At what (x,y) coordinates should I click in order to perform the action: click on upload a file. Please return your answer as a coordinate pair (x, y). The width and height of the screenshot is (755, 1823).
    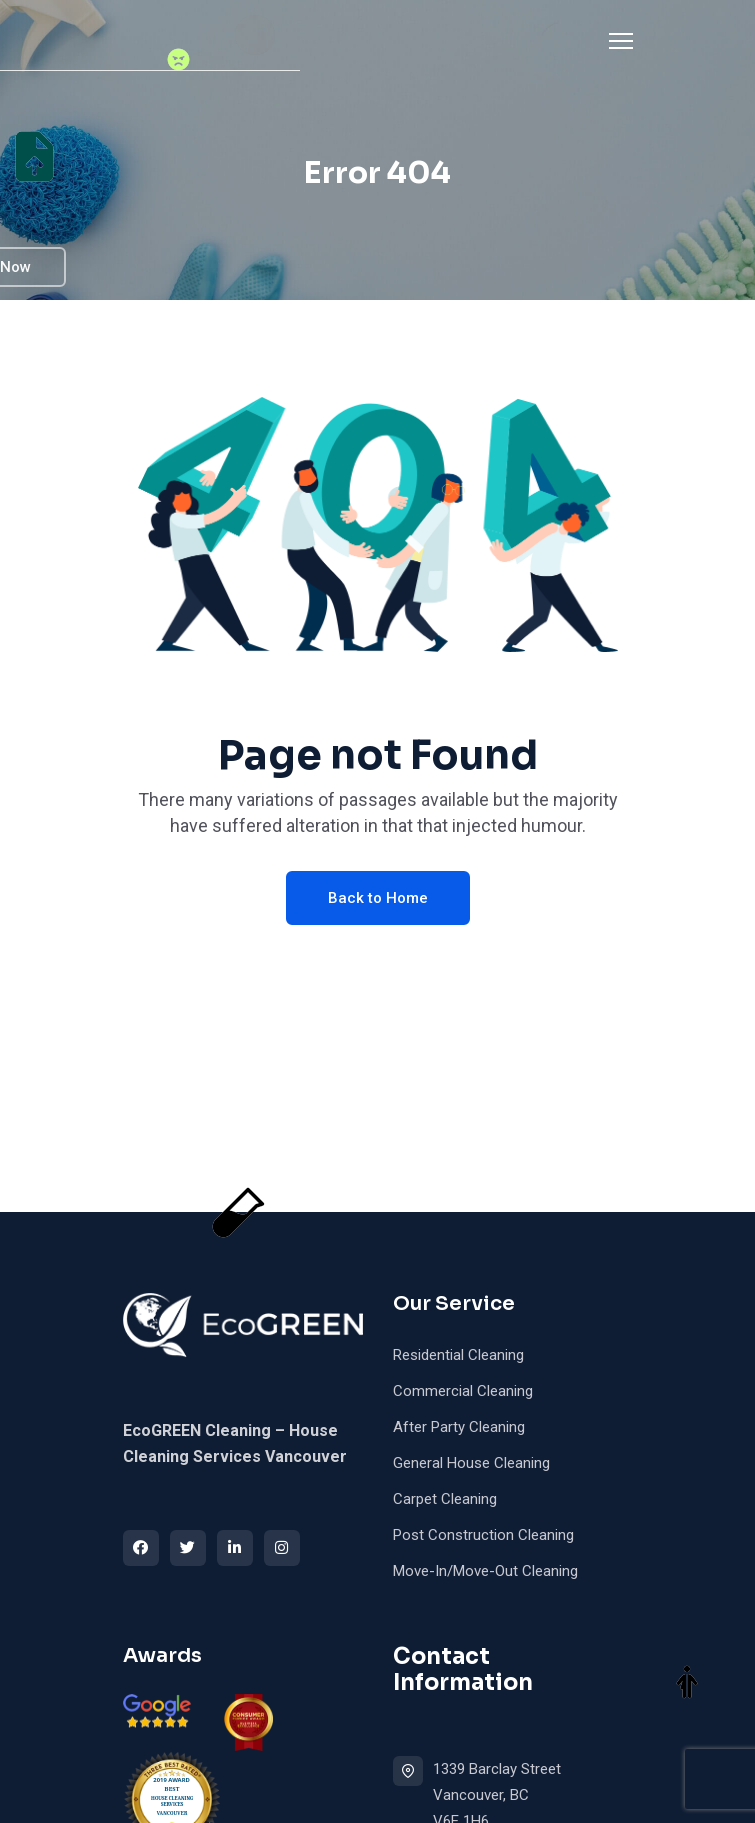
    Looking at the image, I should click on (34, 156).